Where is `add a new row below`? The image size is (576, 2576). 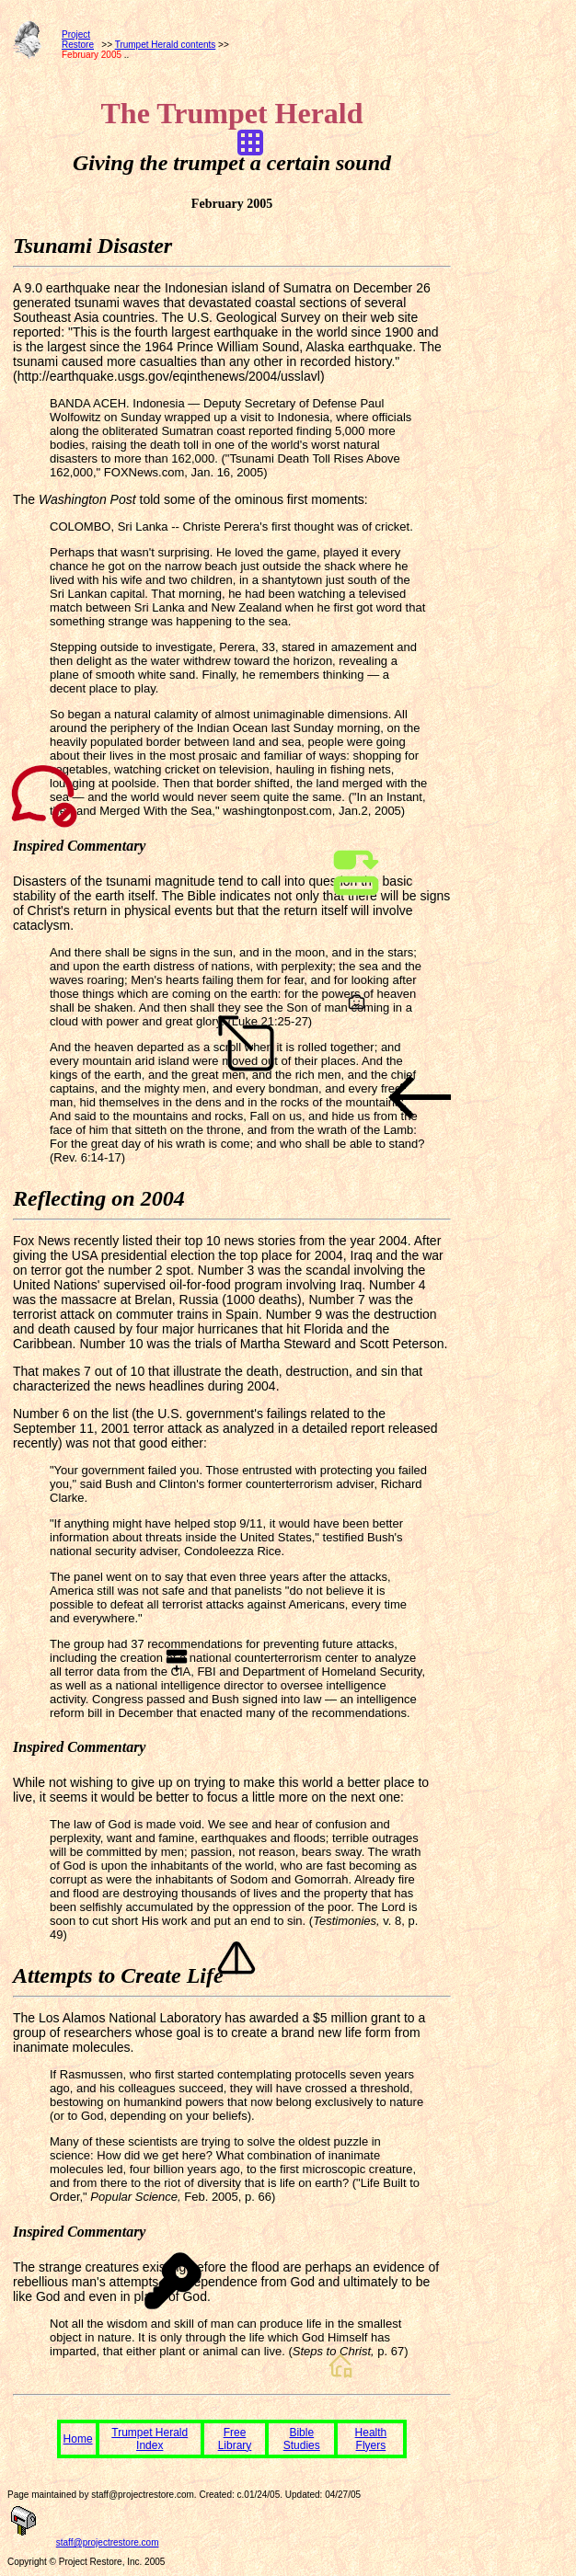
add a new row below is located at coordinates (177, 1659).